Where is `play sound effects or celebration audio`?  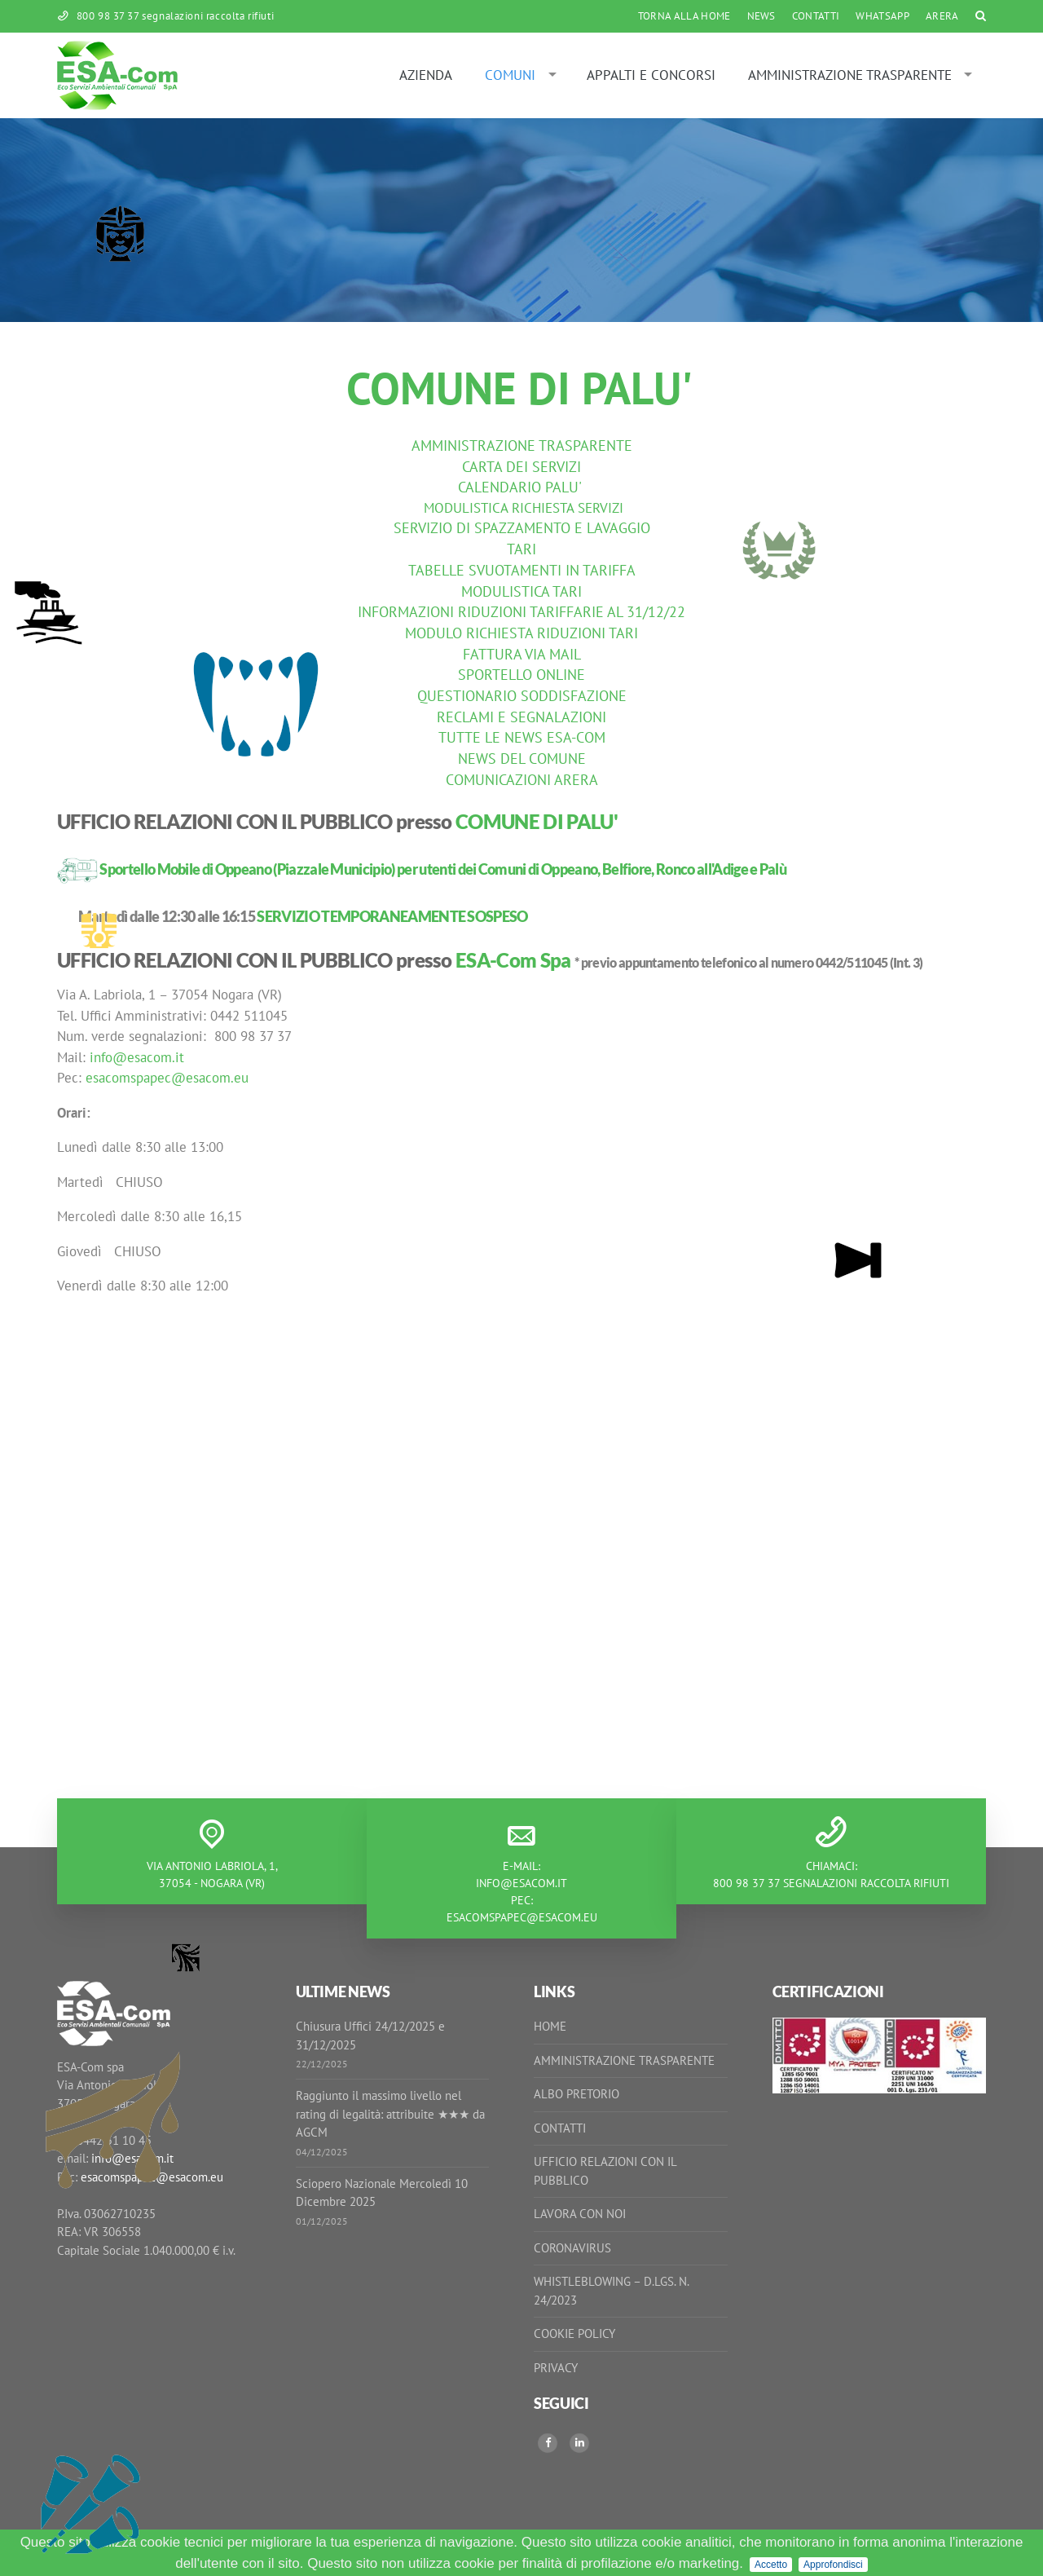
play sound effects or celebration audio is located at coordinates (90, 2503).